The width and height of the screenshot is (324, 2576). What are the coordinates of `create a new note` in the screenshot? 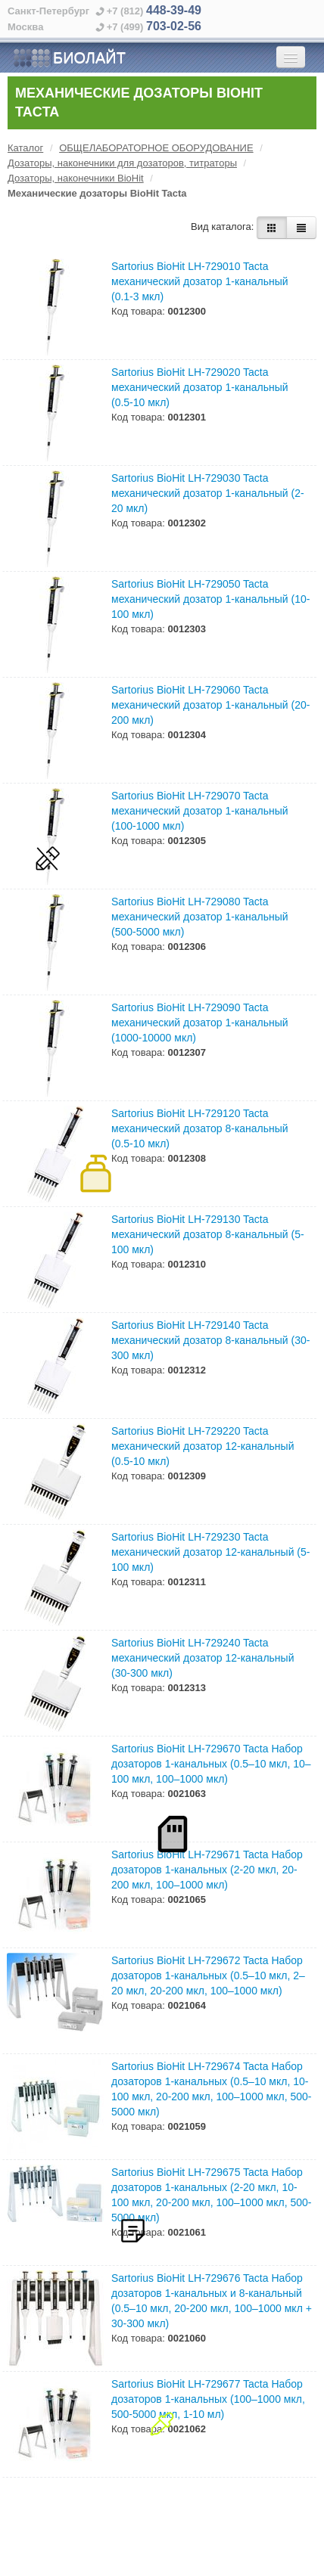 It's located at (132, 2230).